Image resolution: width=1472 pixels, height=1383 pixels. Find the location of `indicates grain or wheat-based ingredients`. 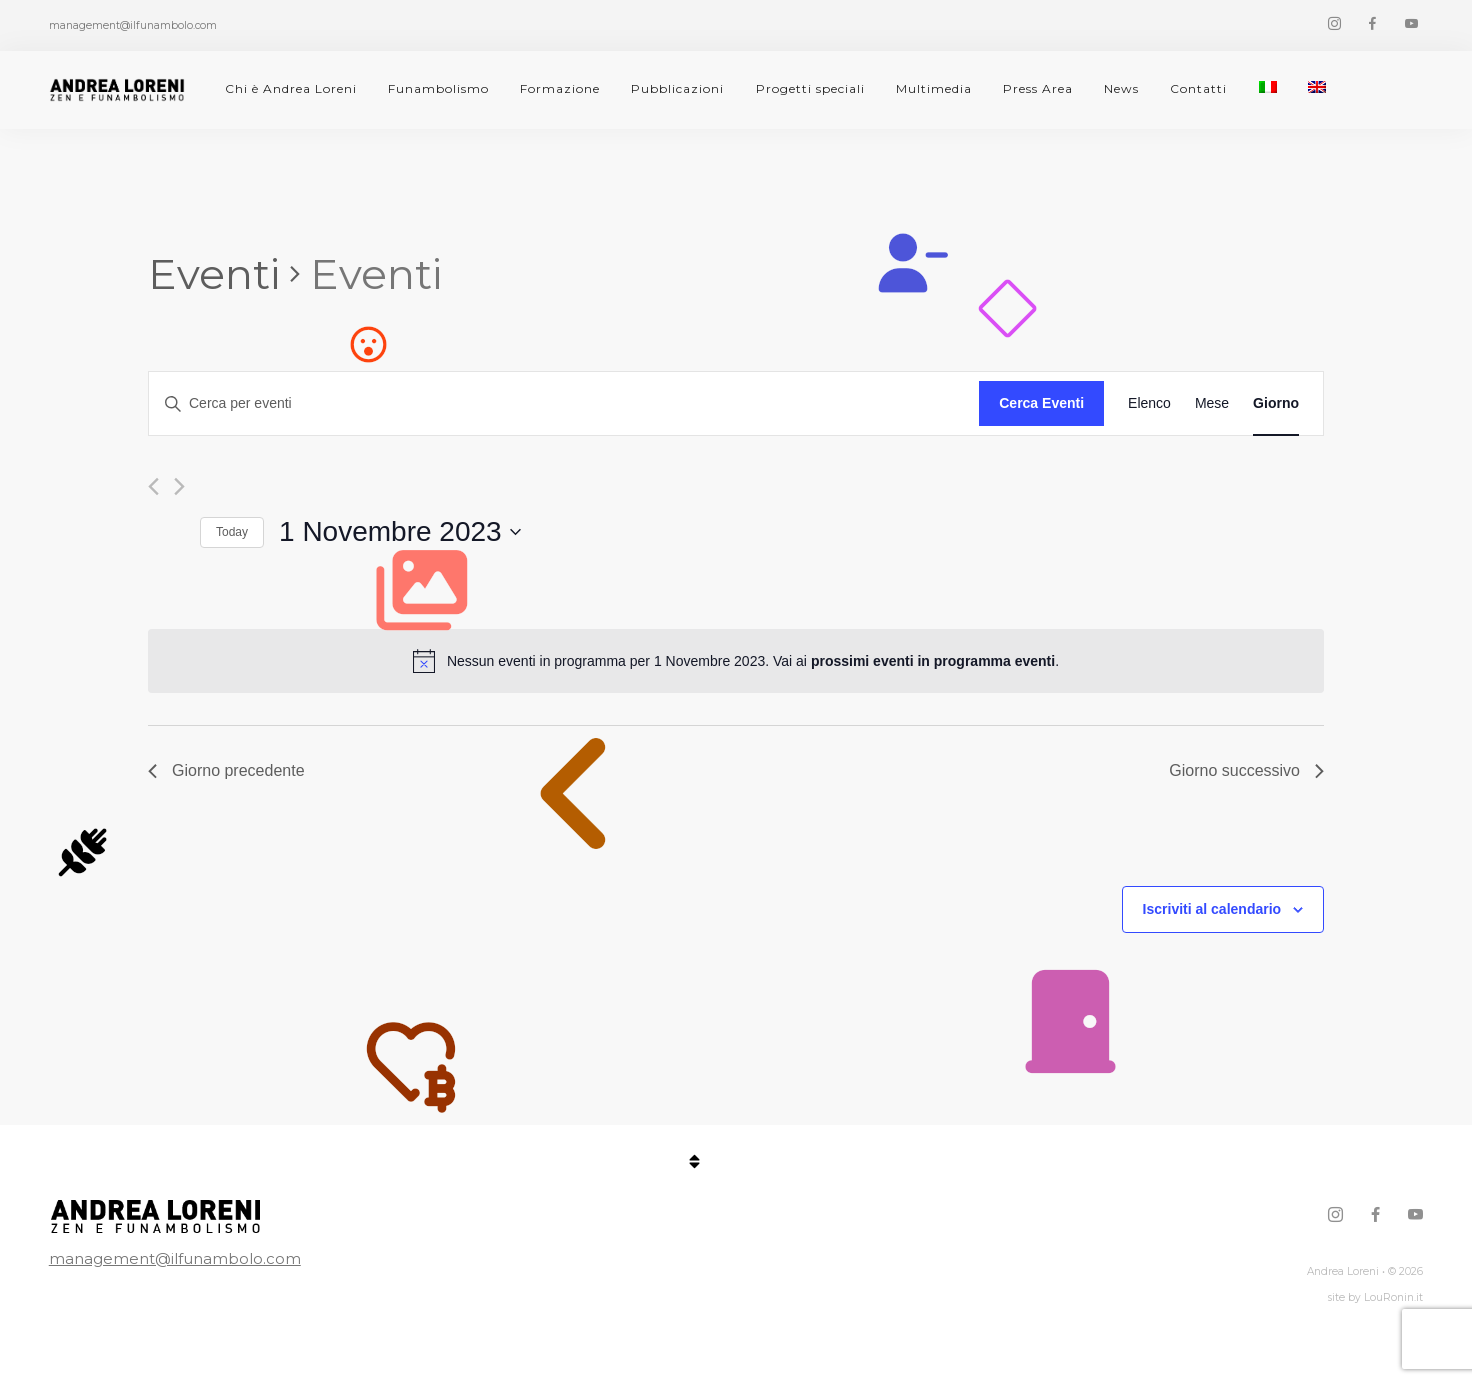

indicates grain or wheat-based ingredients is located at coordinates (84, 851).